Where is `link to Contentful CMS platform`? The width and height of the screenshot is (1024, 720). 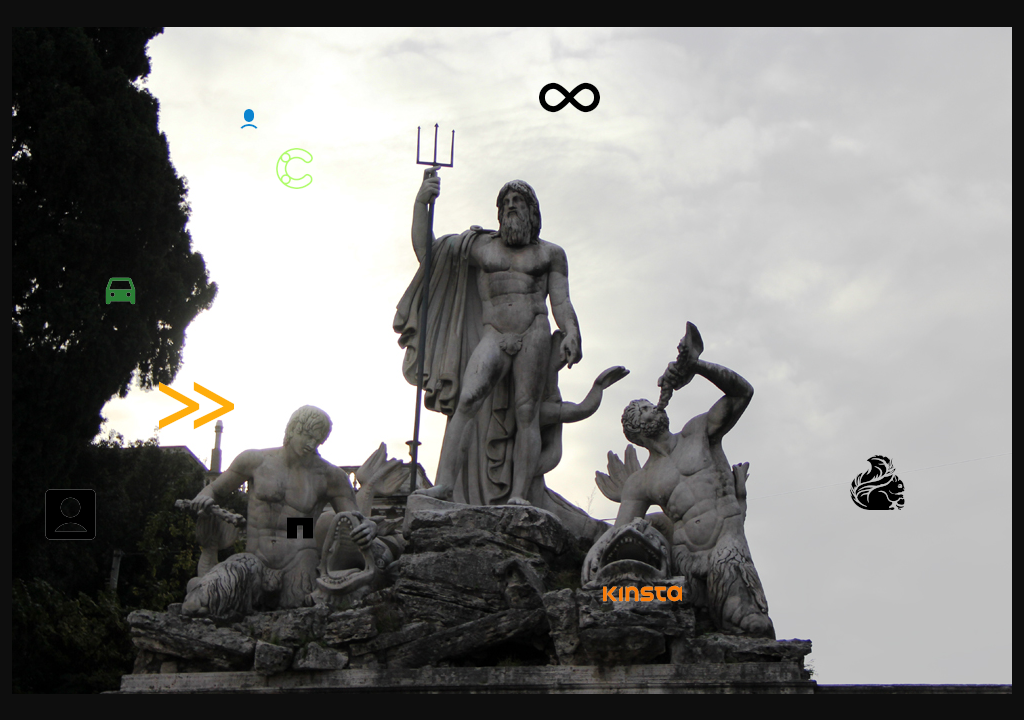
link to Contentful CMS platform is located at coordinates (294, 168).